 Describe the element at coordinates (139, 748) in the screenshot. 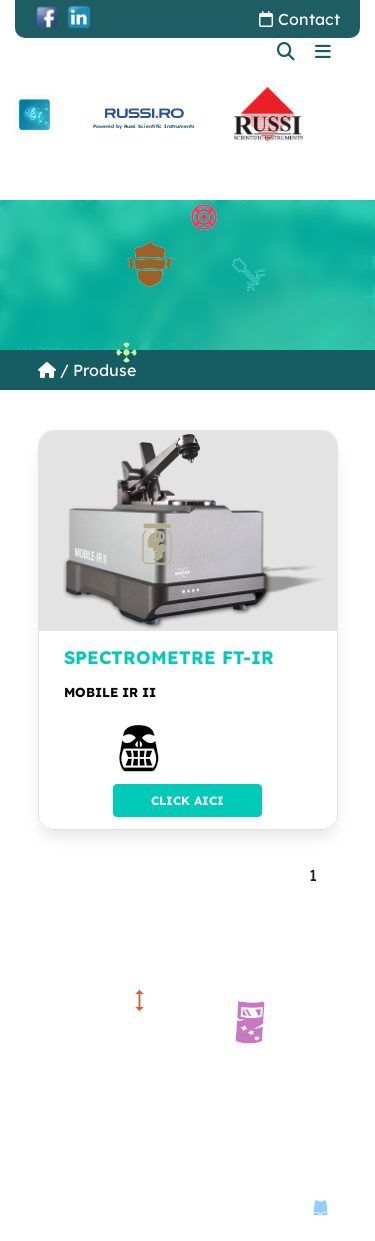

I see `select a totem or tribal-themed game element` at that location.